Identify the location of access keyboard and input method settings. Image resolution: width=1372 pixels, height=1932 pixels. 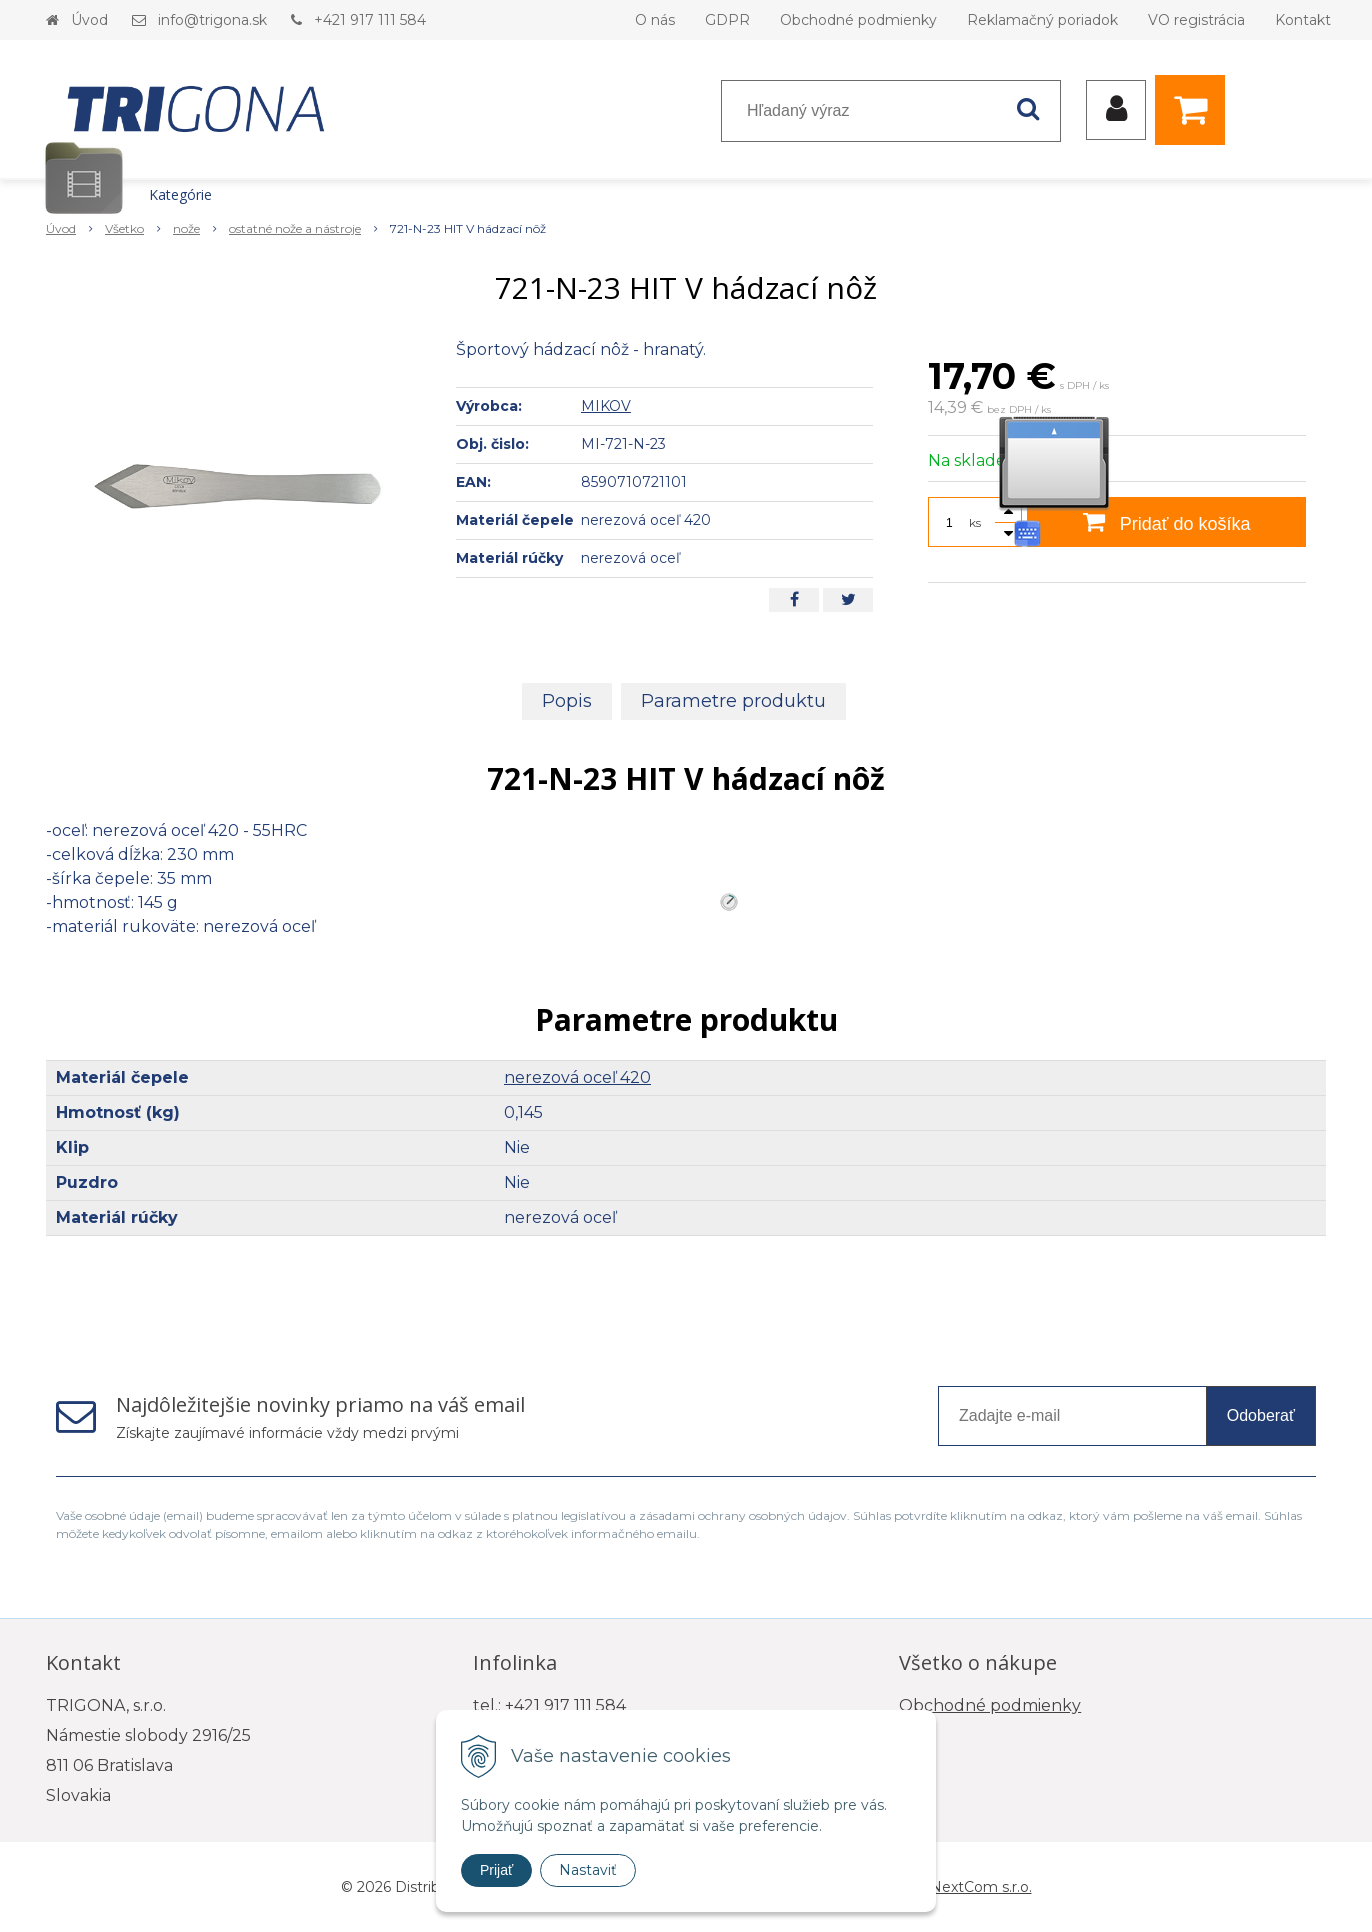
(1027, 533).